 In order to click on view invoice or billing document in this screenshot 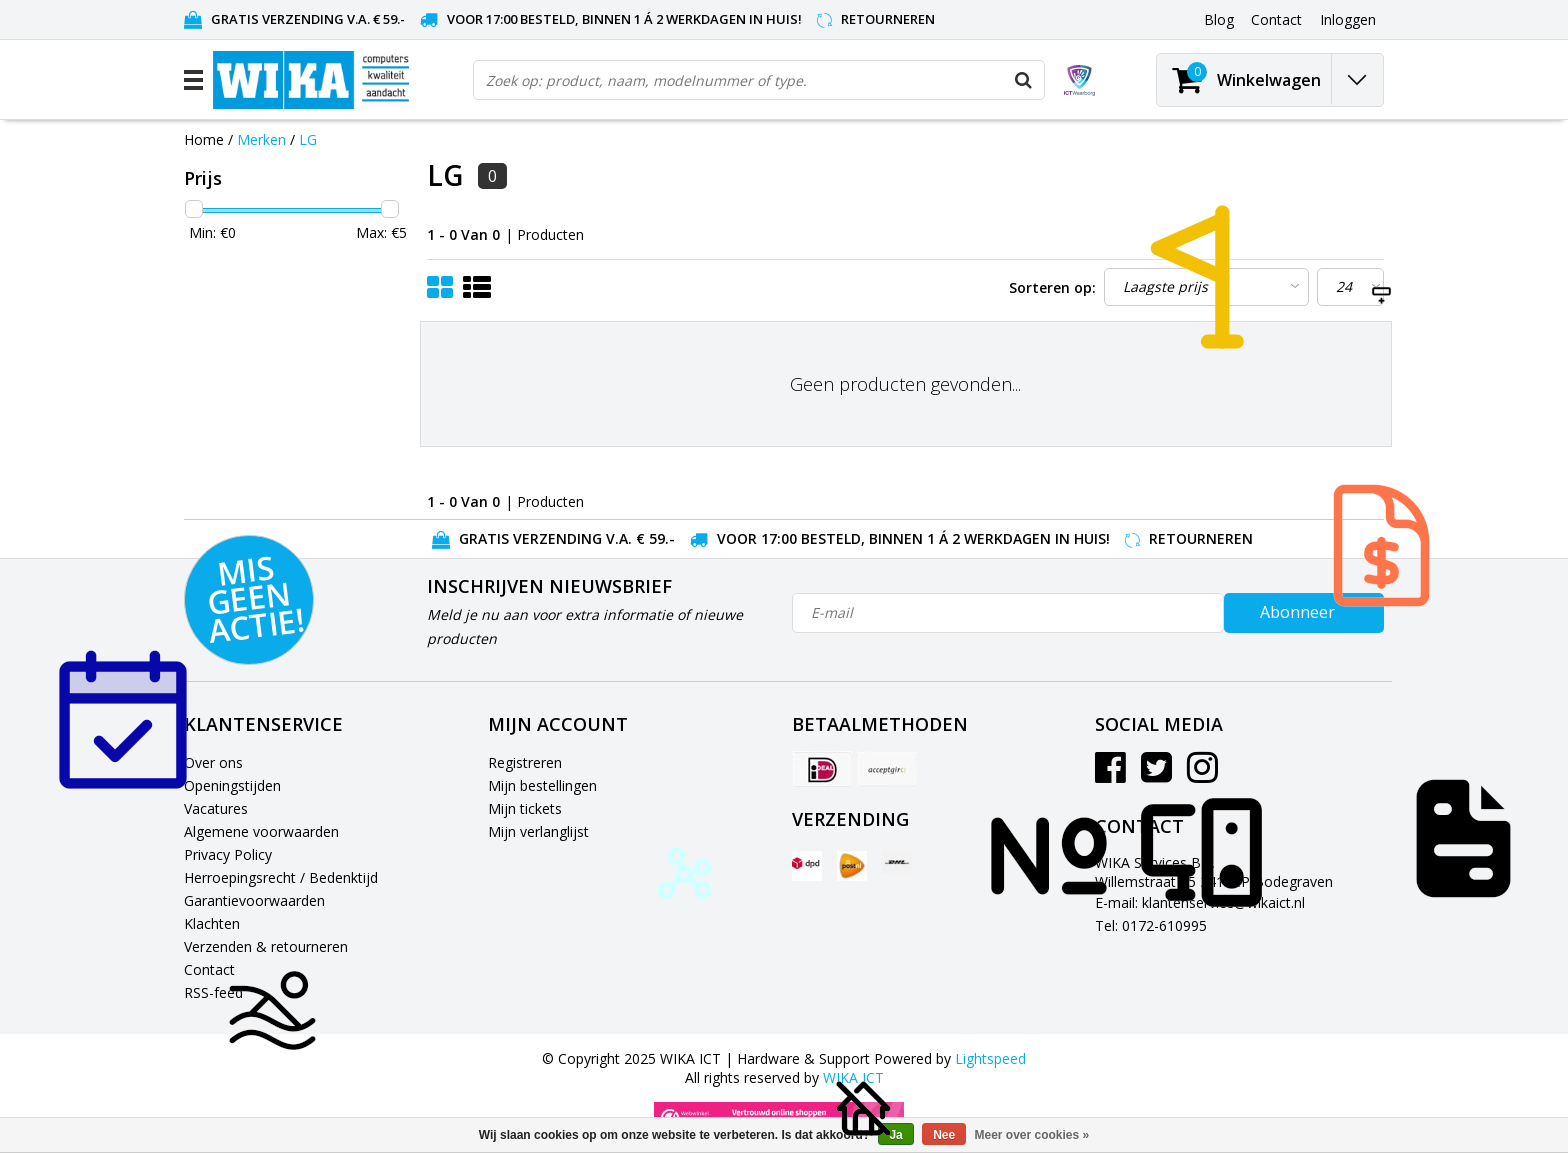, I will do `click(1463, 838)`.